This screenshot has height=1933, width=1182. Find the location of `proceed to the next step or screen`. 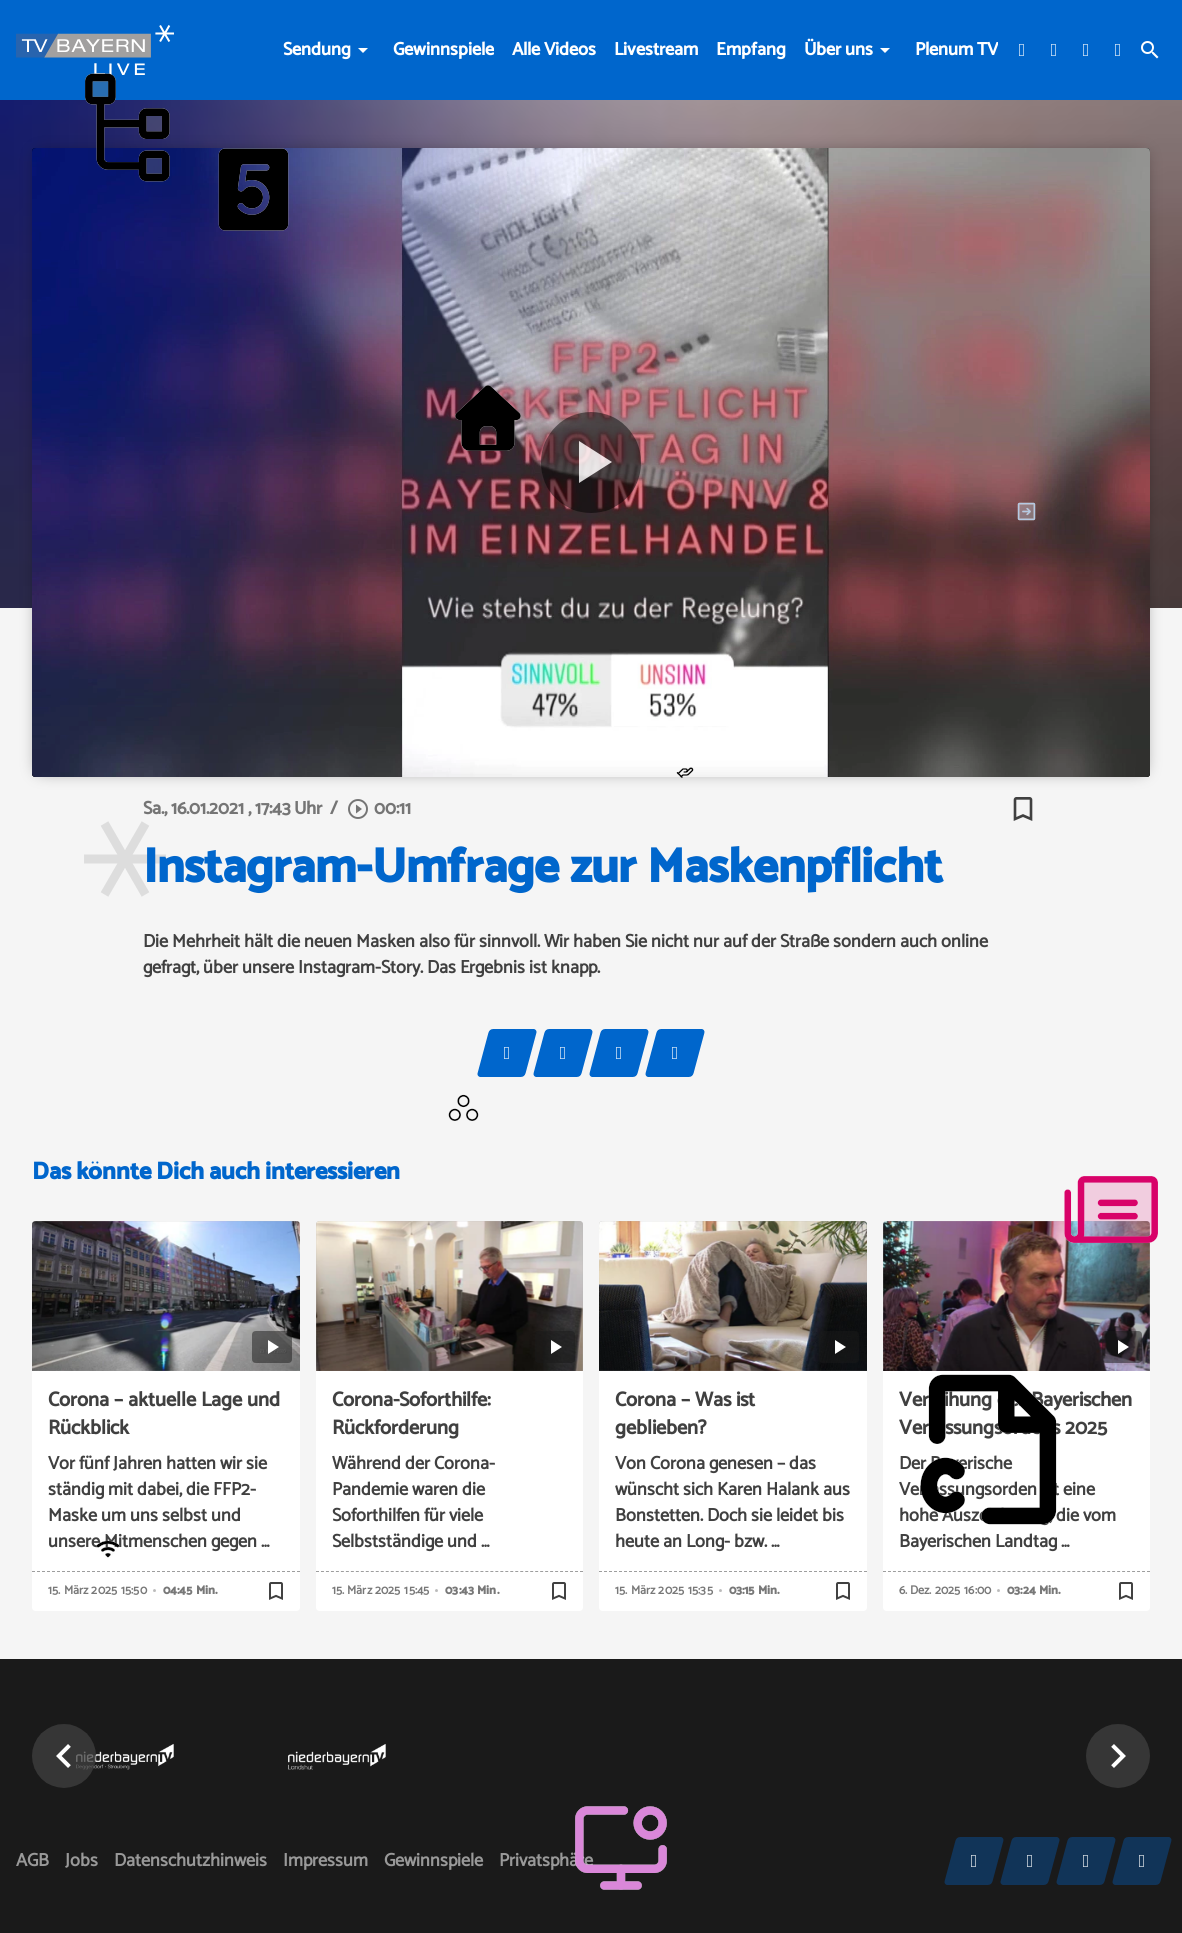

proceed to the next step or screen is located at coordinates (1026, 511).